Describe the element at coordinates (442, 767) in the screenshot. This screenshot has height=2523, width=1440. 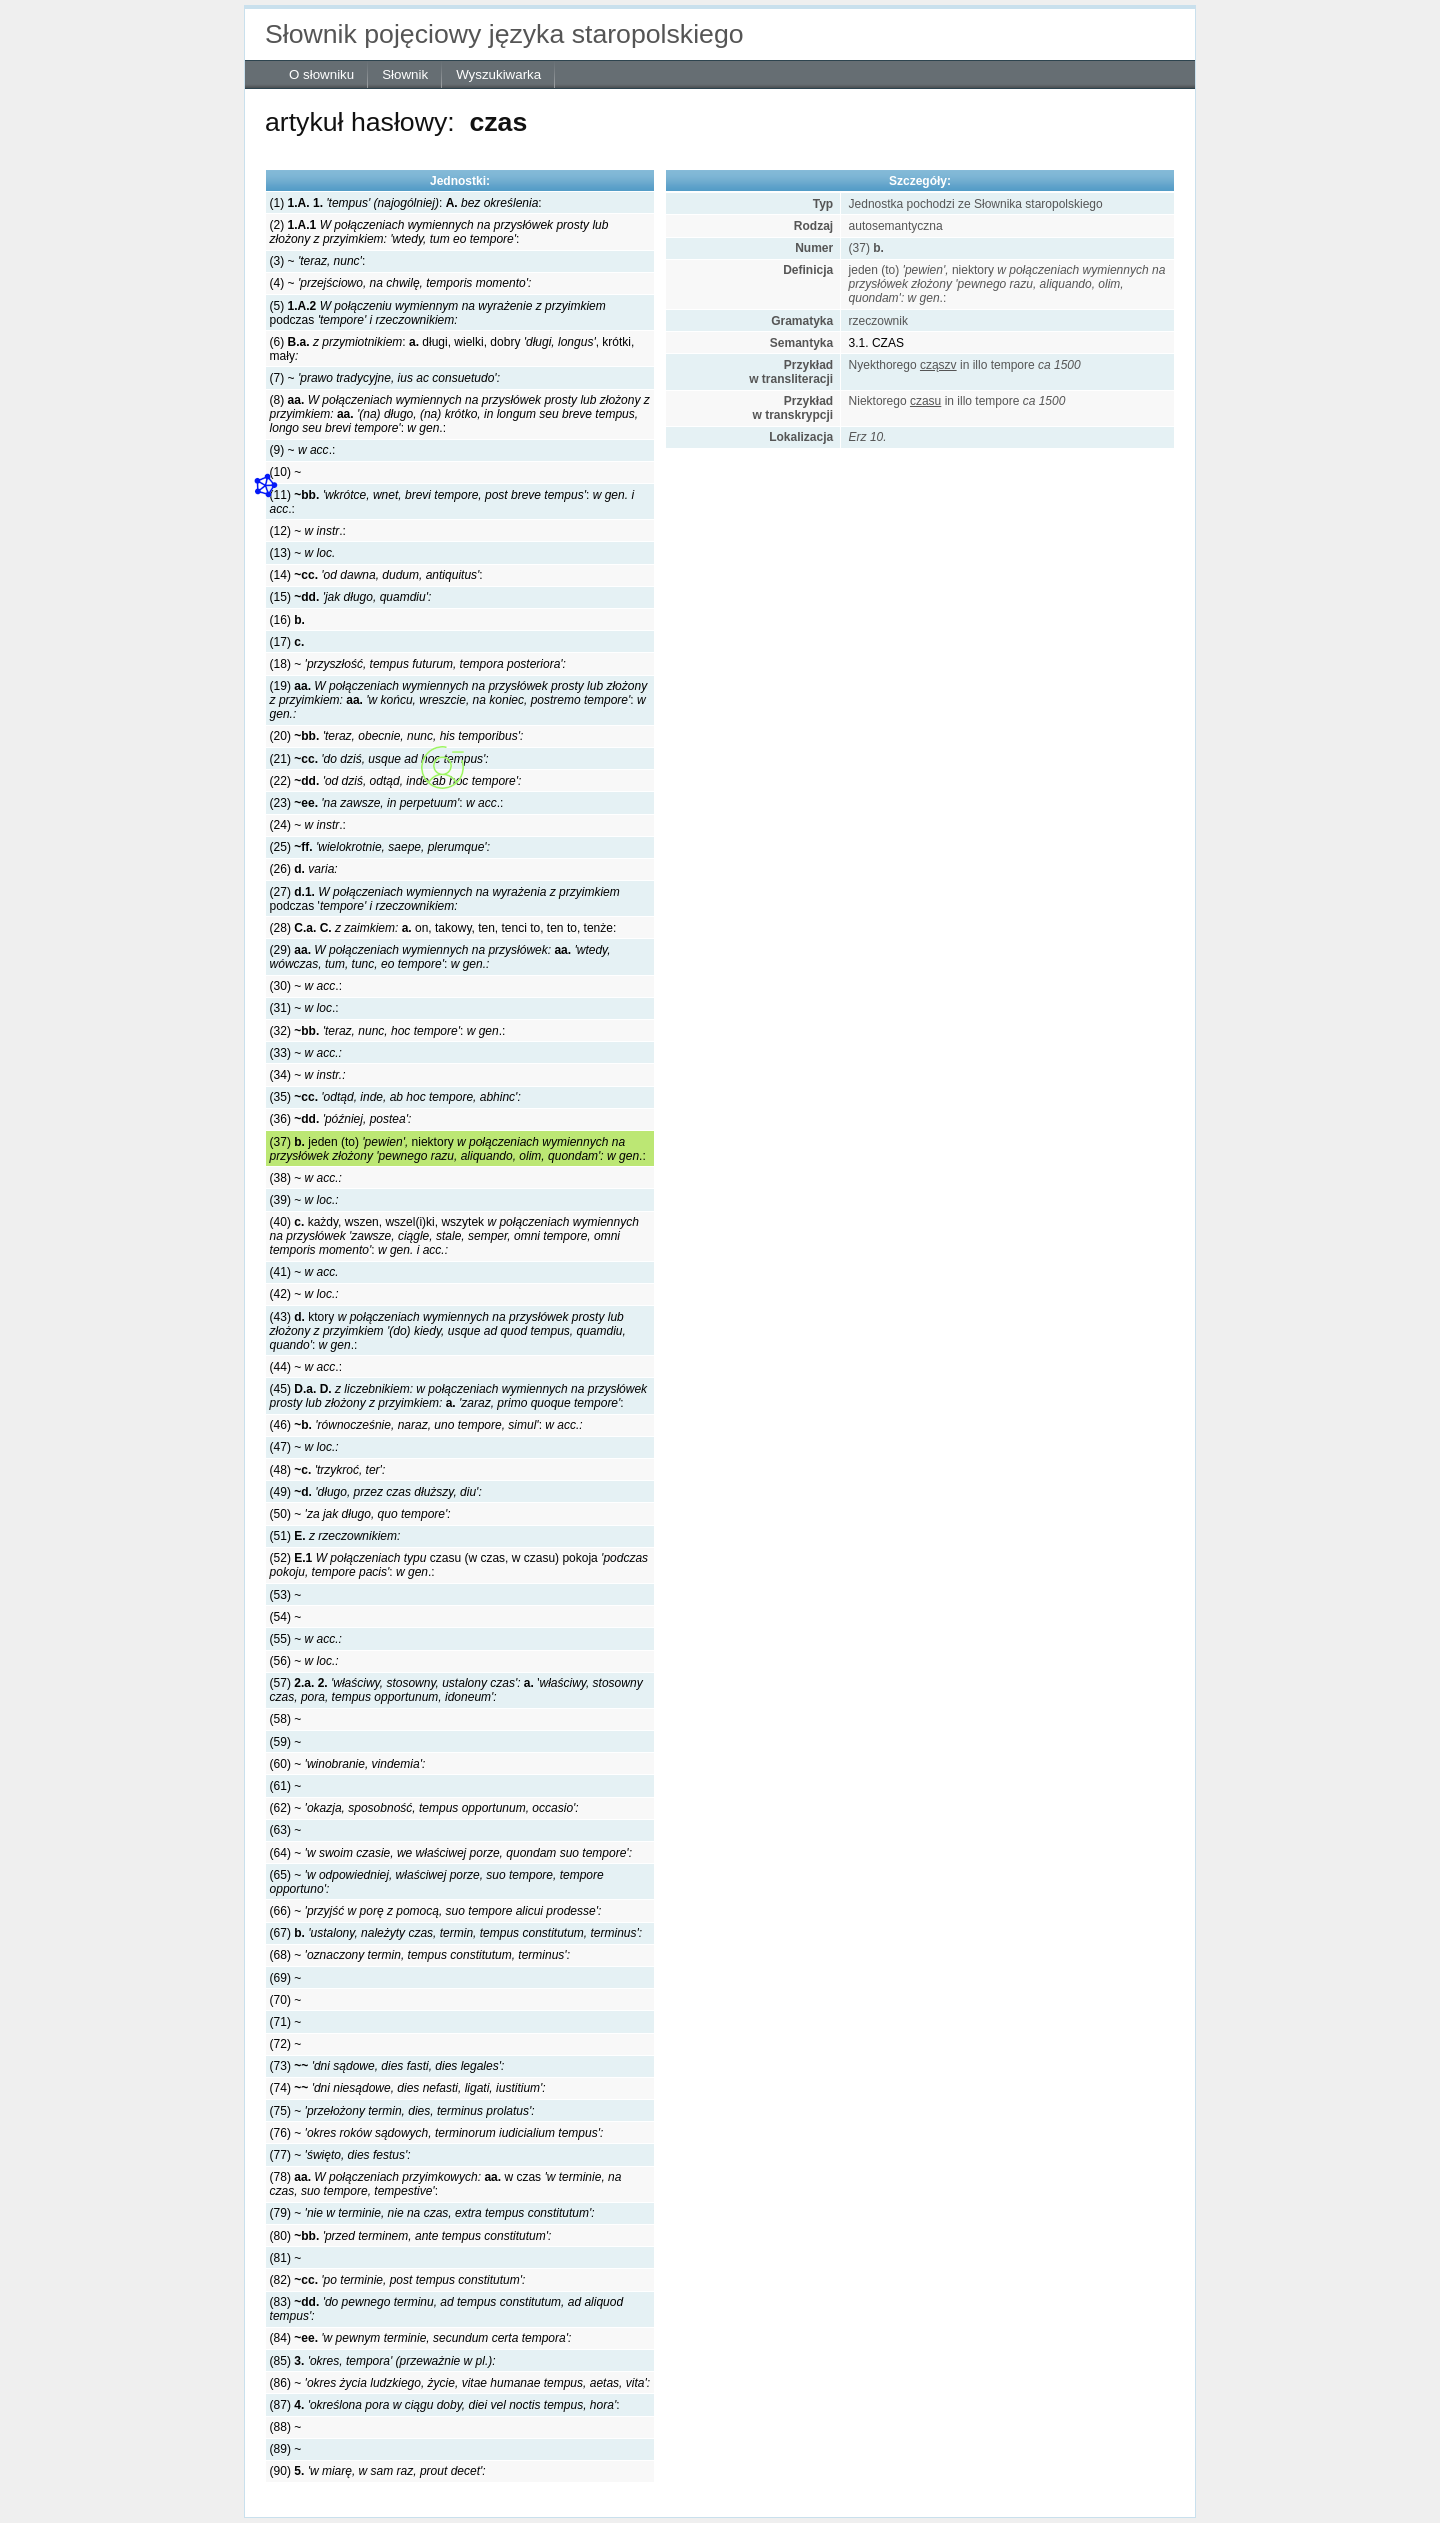
I see `remove a user from your contacts` at that location.